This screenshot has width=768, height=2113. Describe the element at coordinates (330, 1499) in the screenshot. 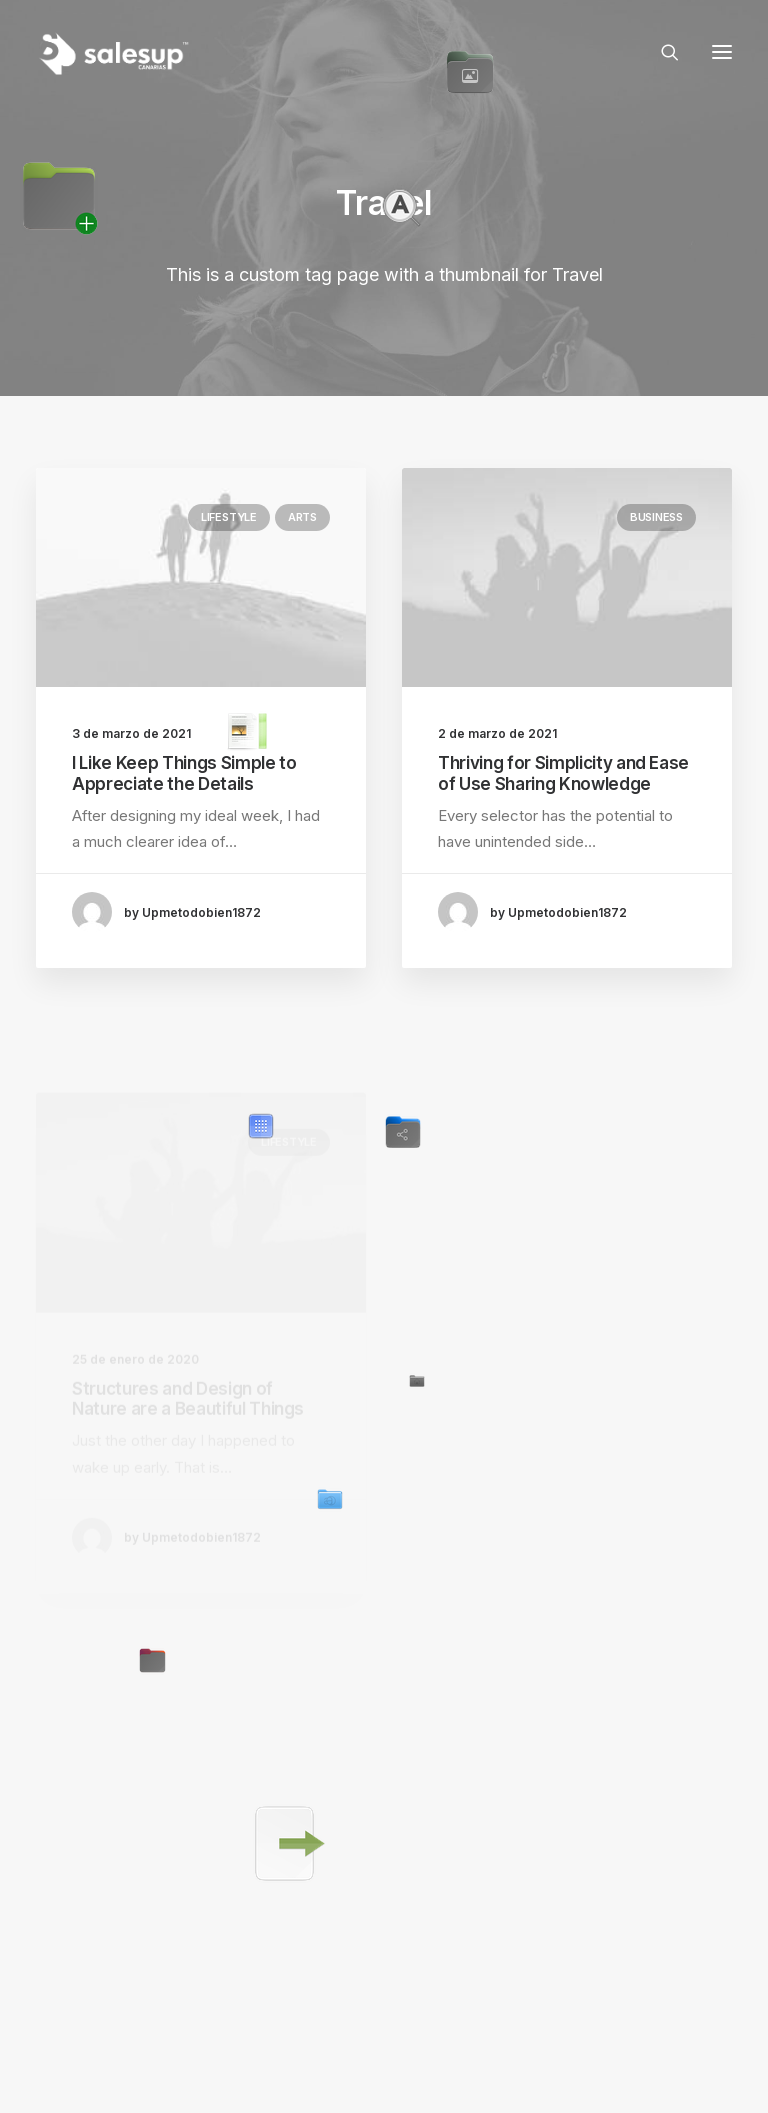

I see `open typos 2024 folder` at that location.